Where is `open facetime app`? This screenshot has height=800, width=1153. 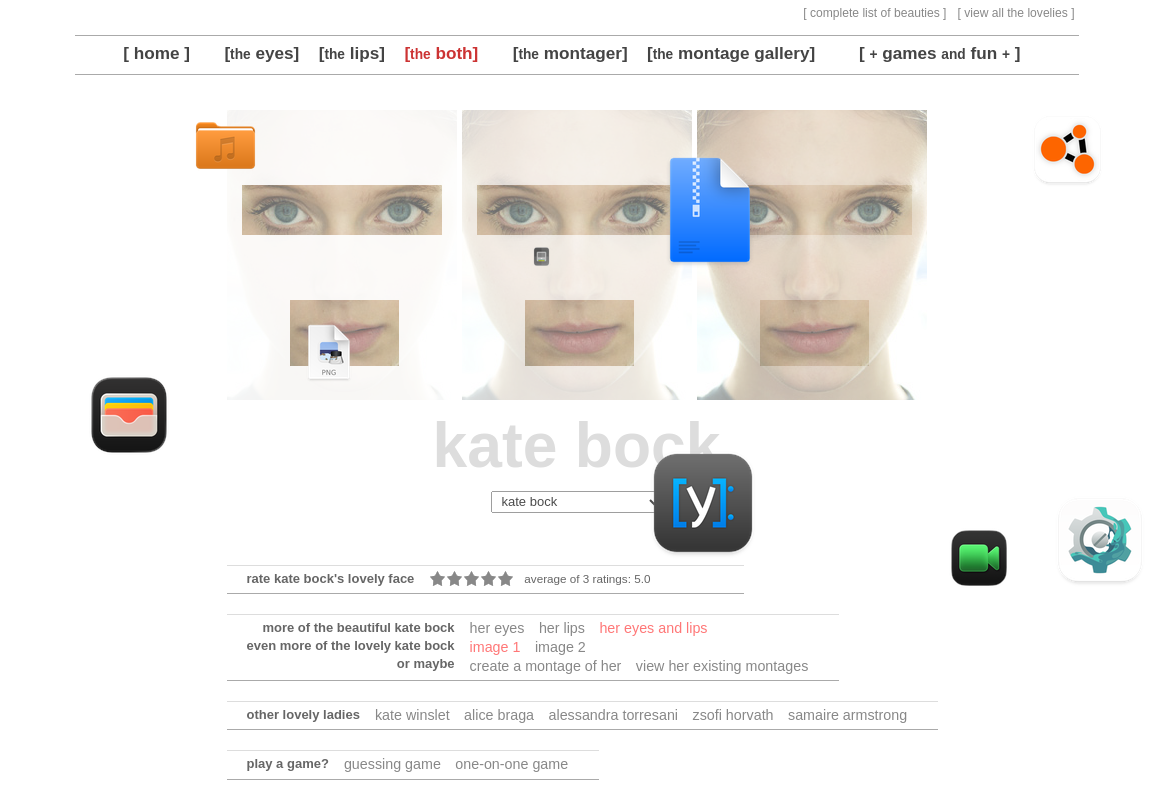
open facetime app is located at coordinates (979, 558).